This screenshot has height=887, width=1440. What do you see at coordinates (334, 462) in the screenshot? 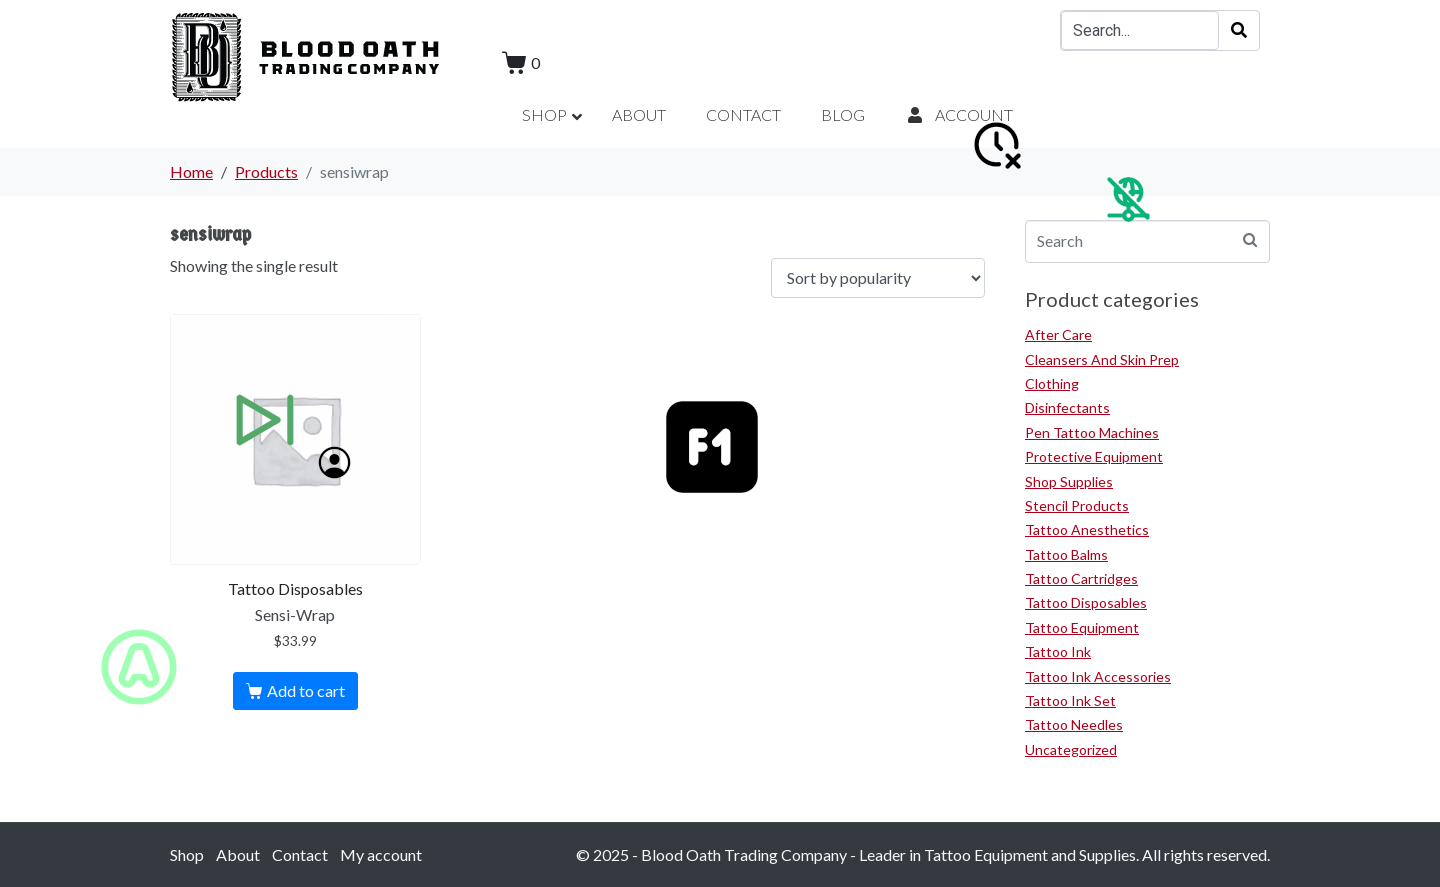
I see `access your user profile` at bounding box center [334, 462].